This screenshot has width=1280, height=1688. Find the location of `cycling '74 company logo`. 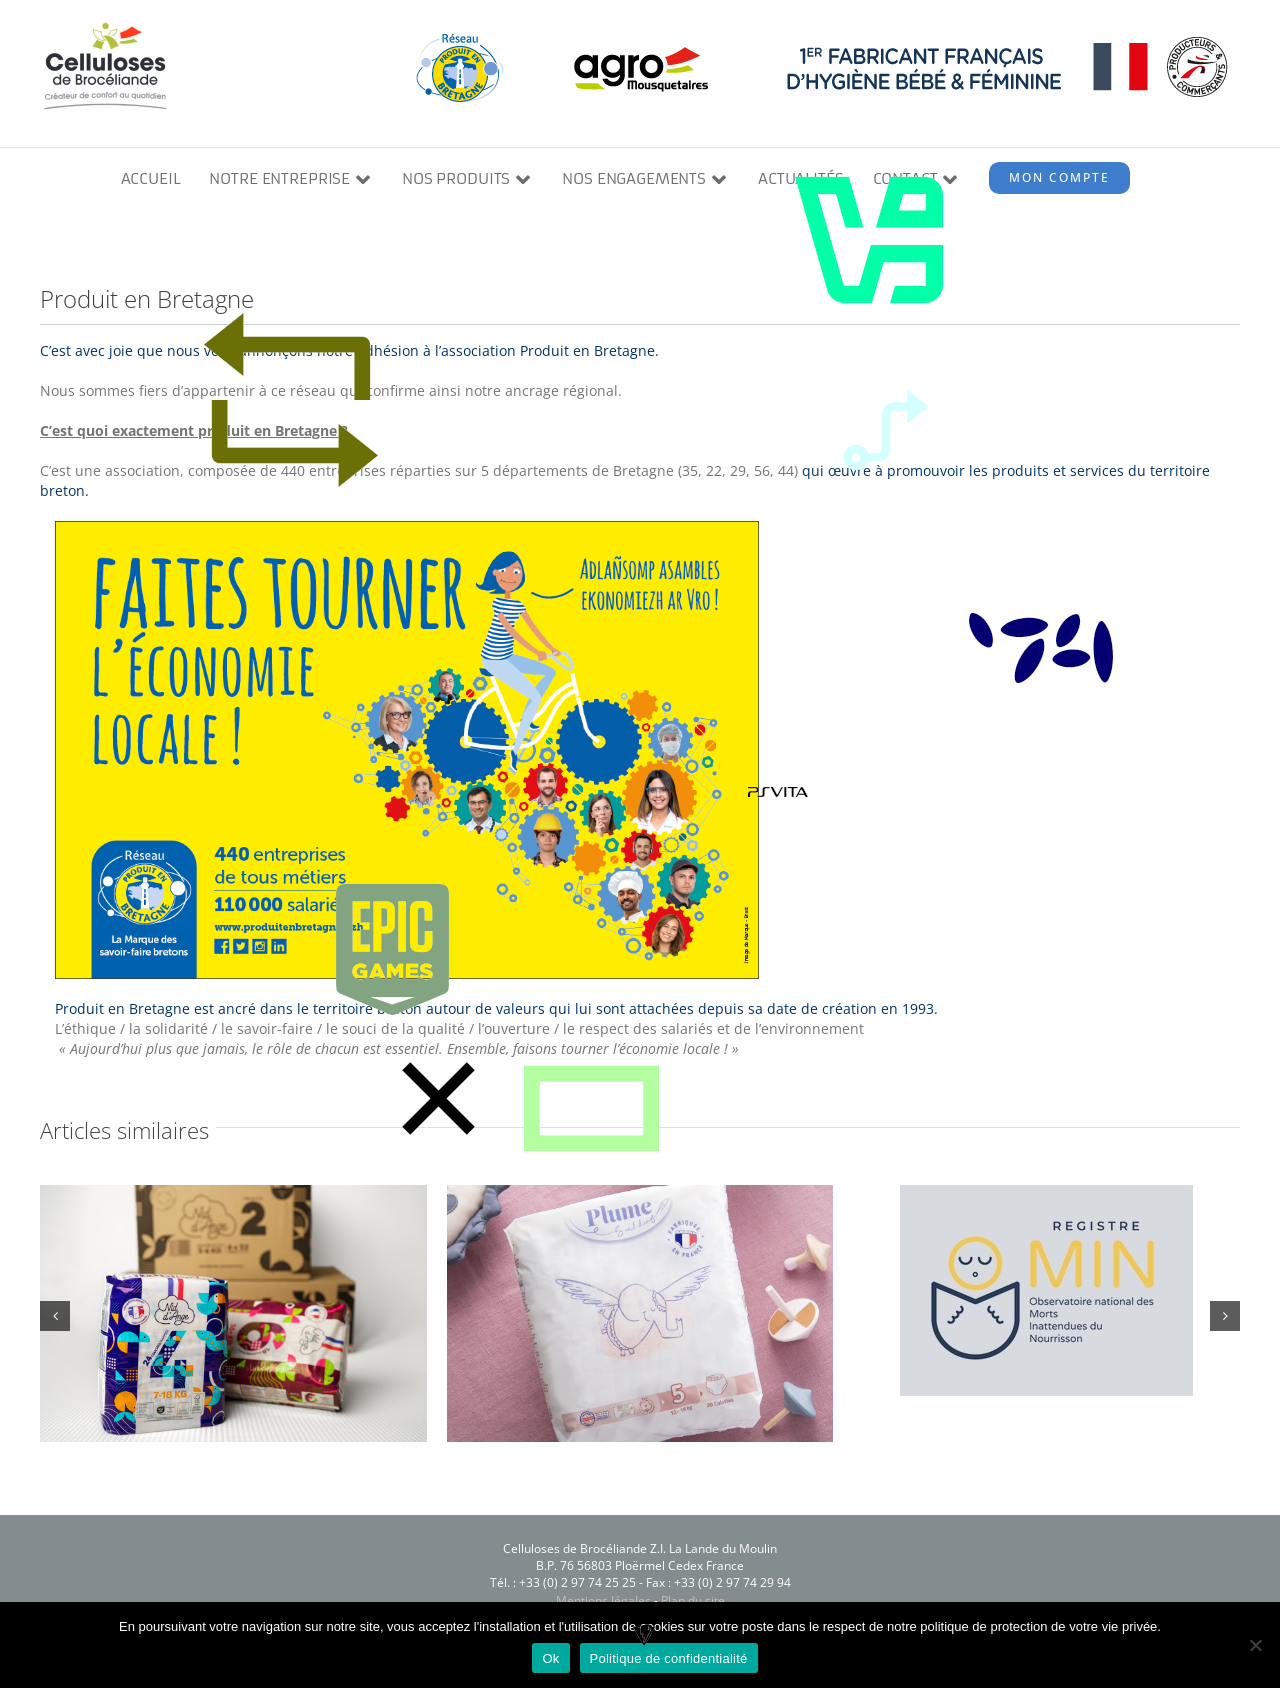

cycling '74 company logo is located at coordinates (1041, 648).